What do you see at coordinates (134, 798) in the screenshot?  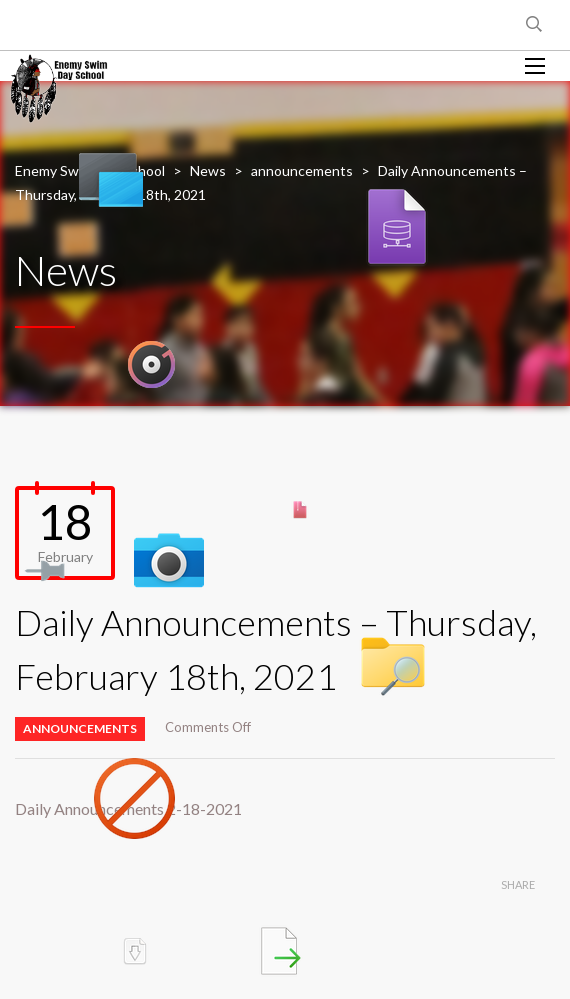 I see `indicates denied or blocked access` at bounding box center [134, 798].